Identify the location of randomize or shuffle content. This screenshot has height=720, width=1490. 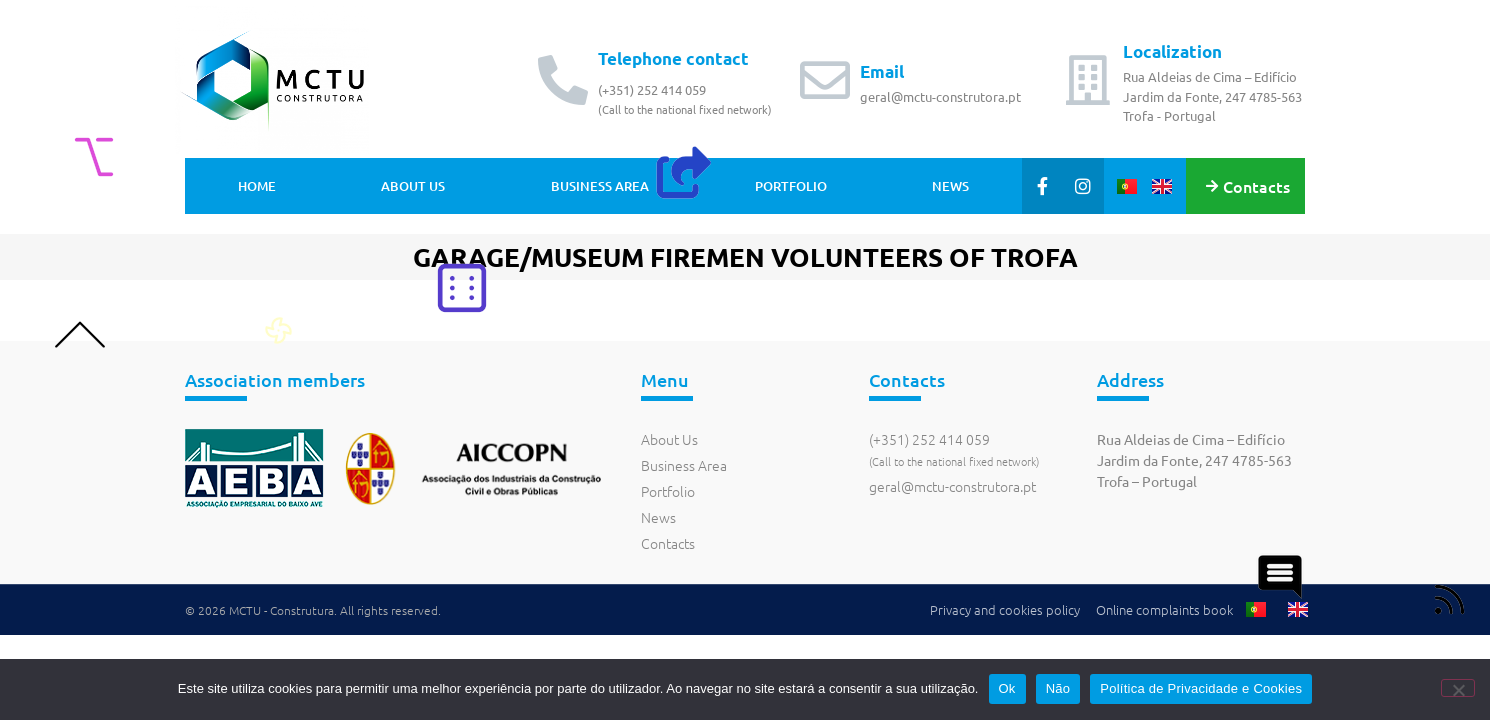
(462, 288).